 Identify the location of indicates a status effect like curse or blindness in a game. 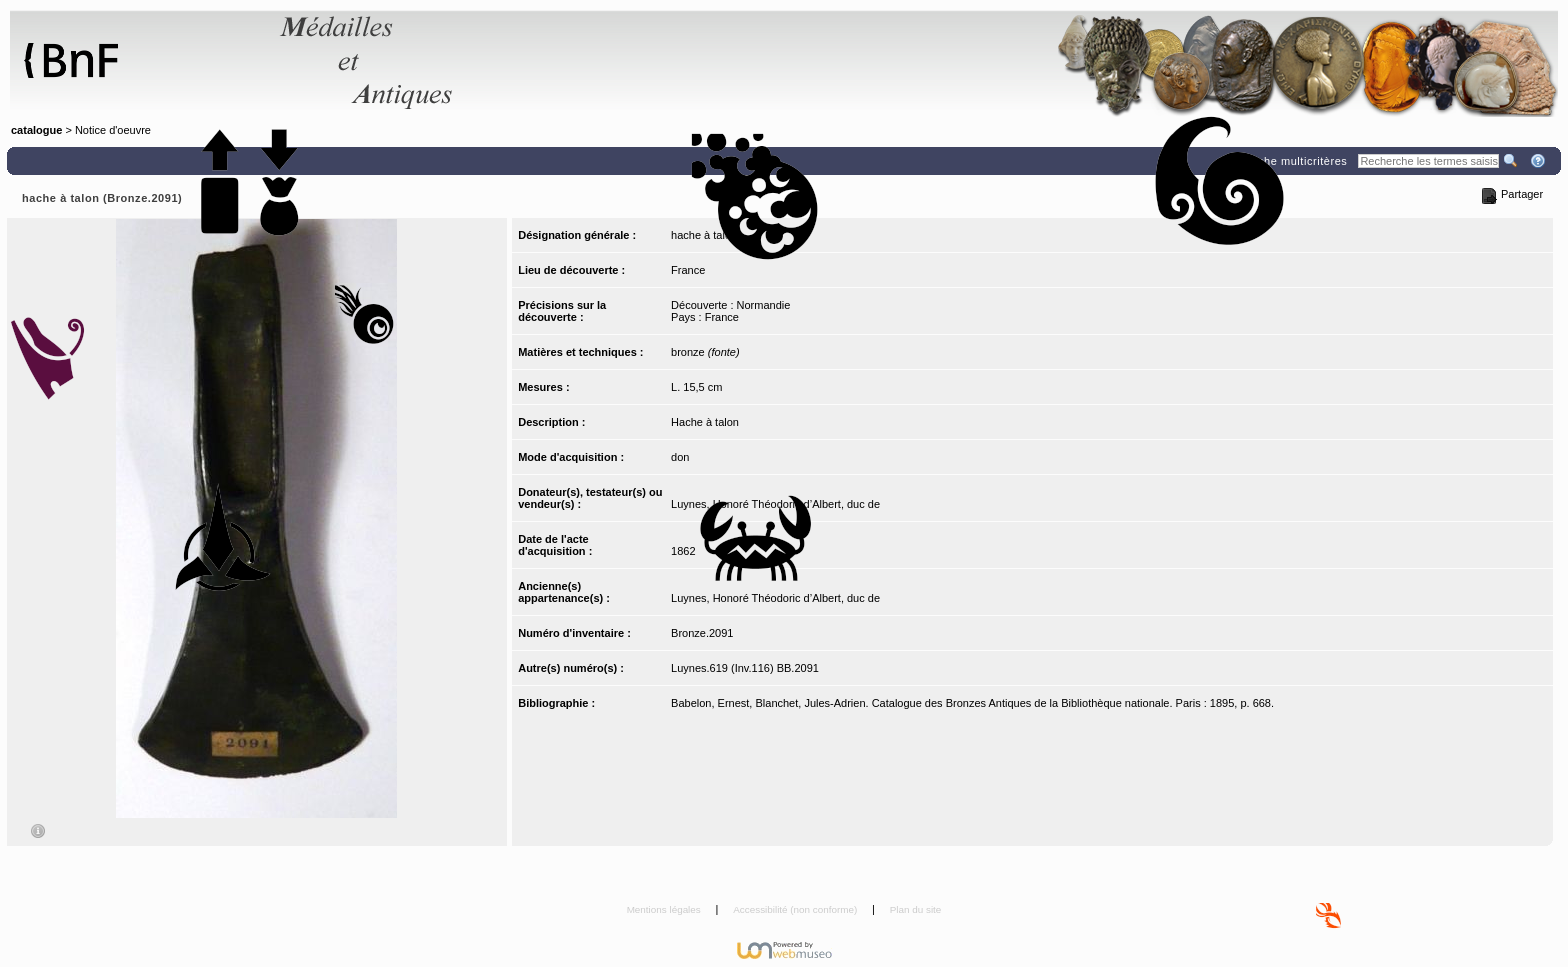
(363, 314).